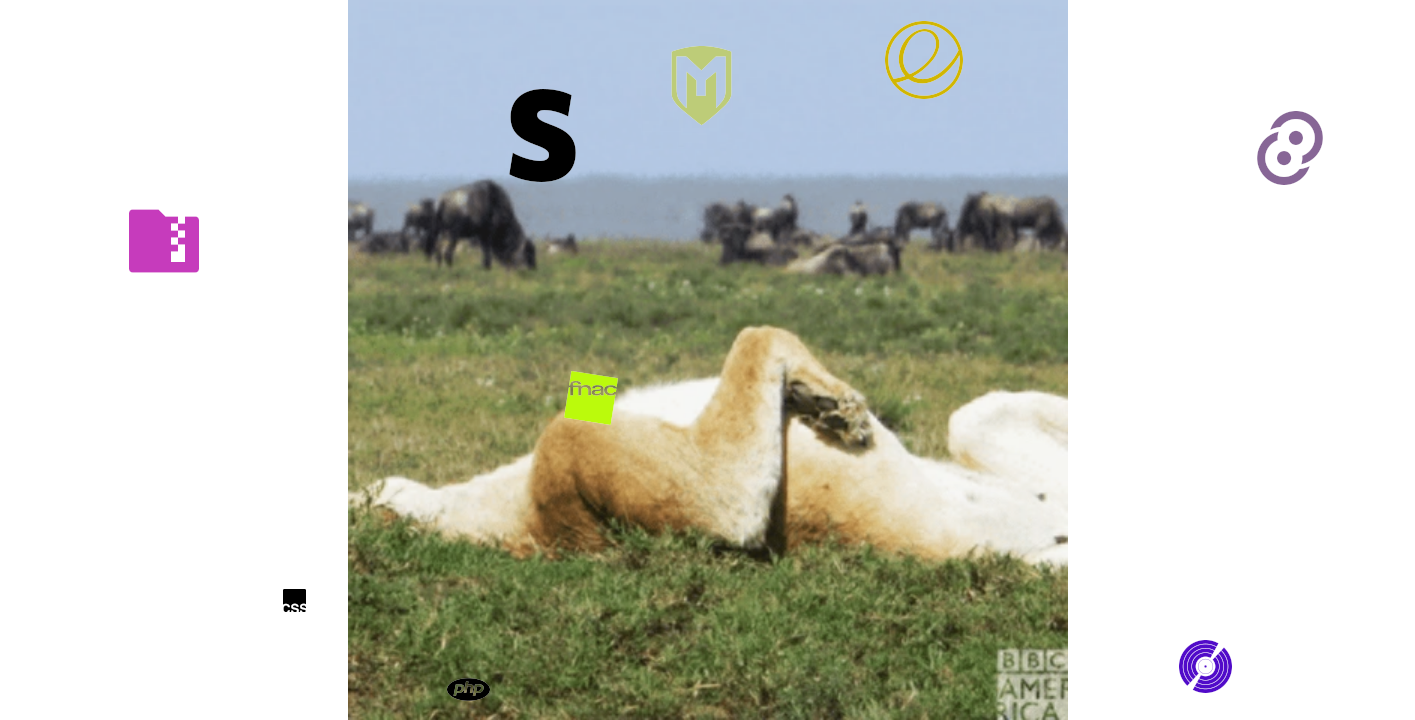 This screenshot has height=720, width=1415. Describe the element at coordinates (924, 60) in the screenshot. I see `elementary OS branding logo` at that location.